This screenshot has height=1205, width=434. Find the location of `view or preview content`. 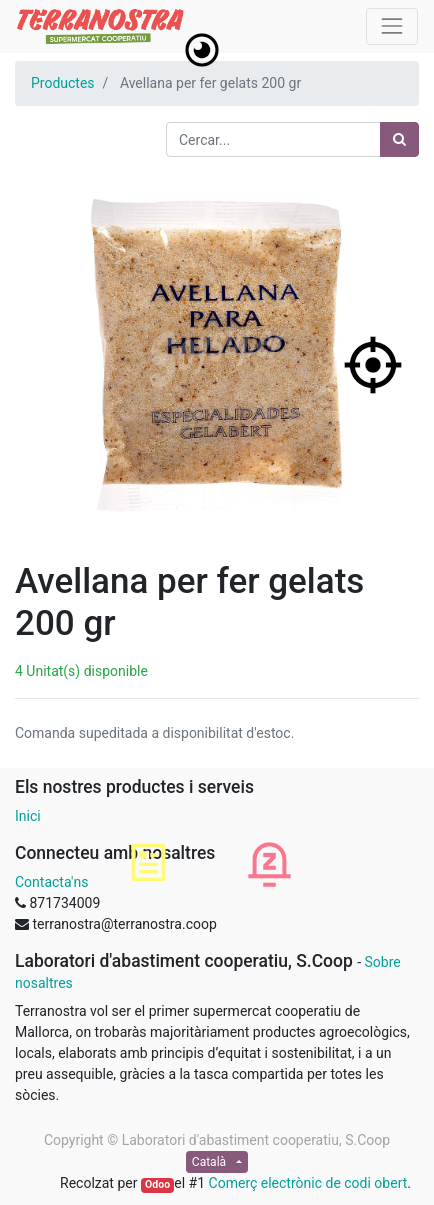

view or preview content is located at coordinates (202, 50).